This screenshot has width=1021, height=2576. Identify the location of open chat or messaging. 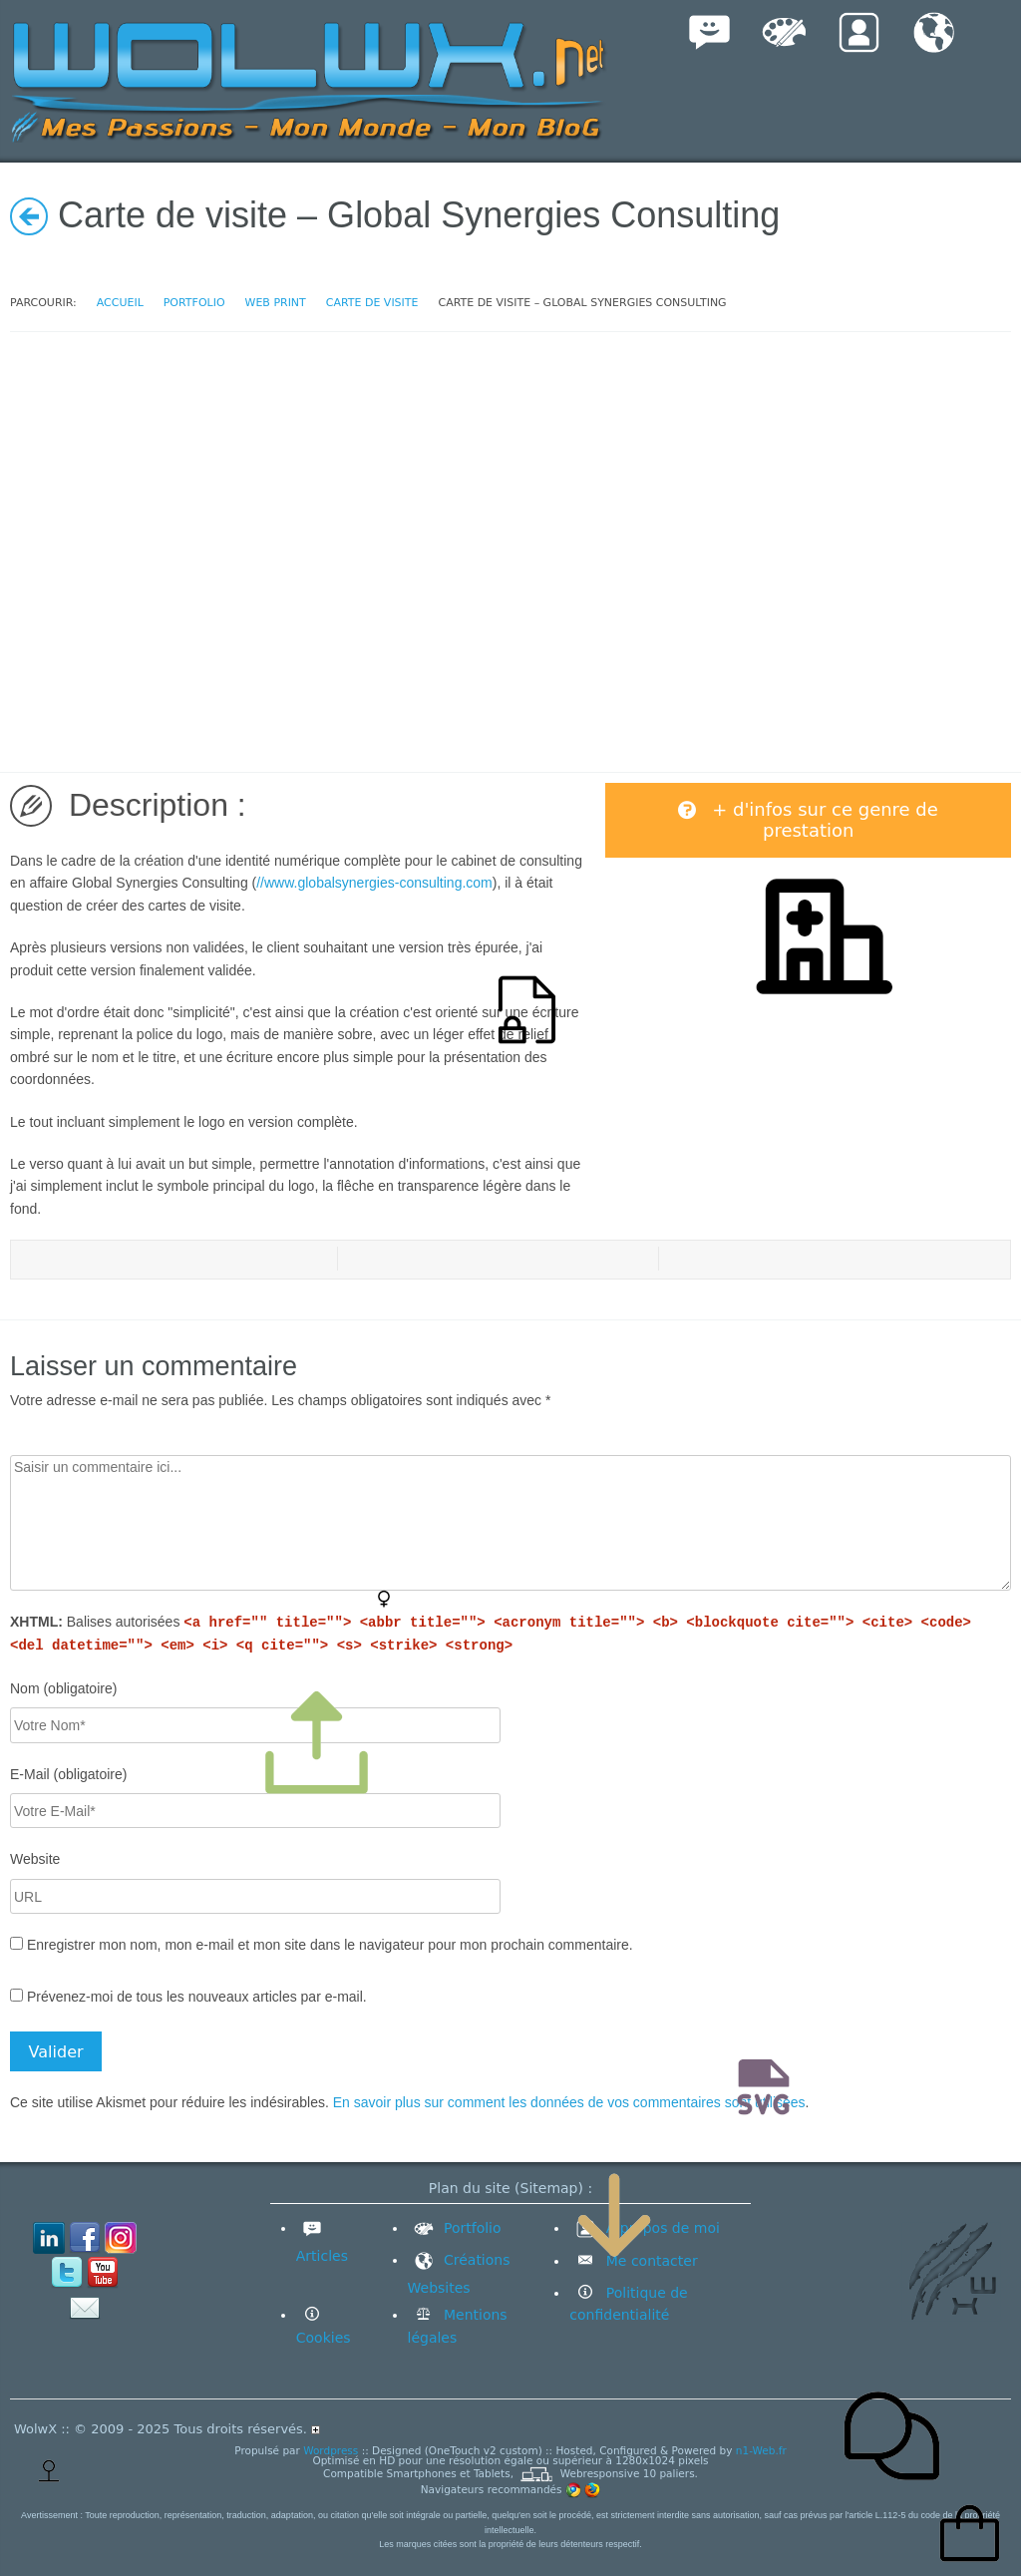
(891, 2435).